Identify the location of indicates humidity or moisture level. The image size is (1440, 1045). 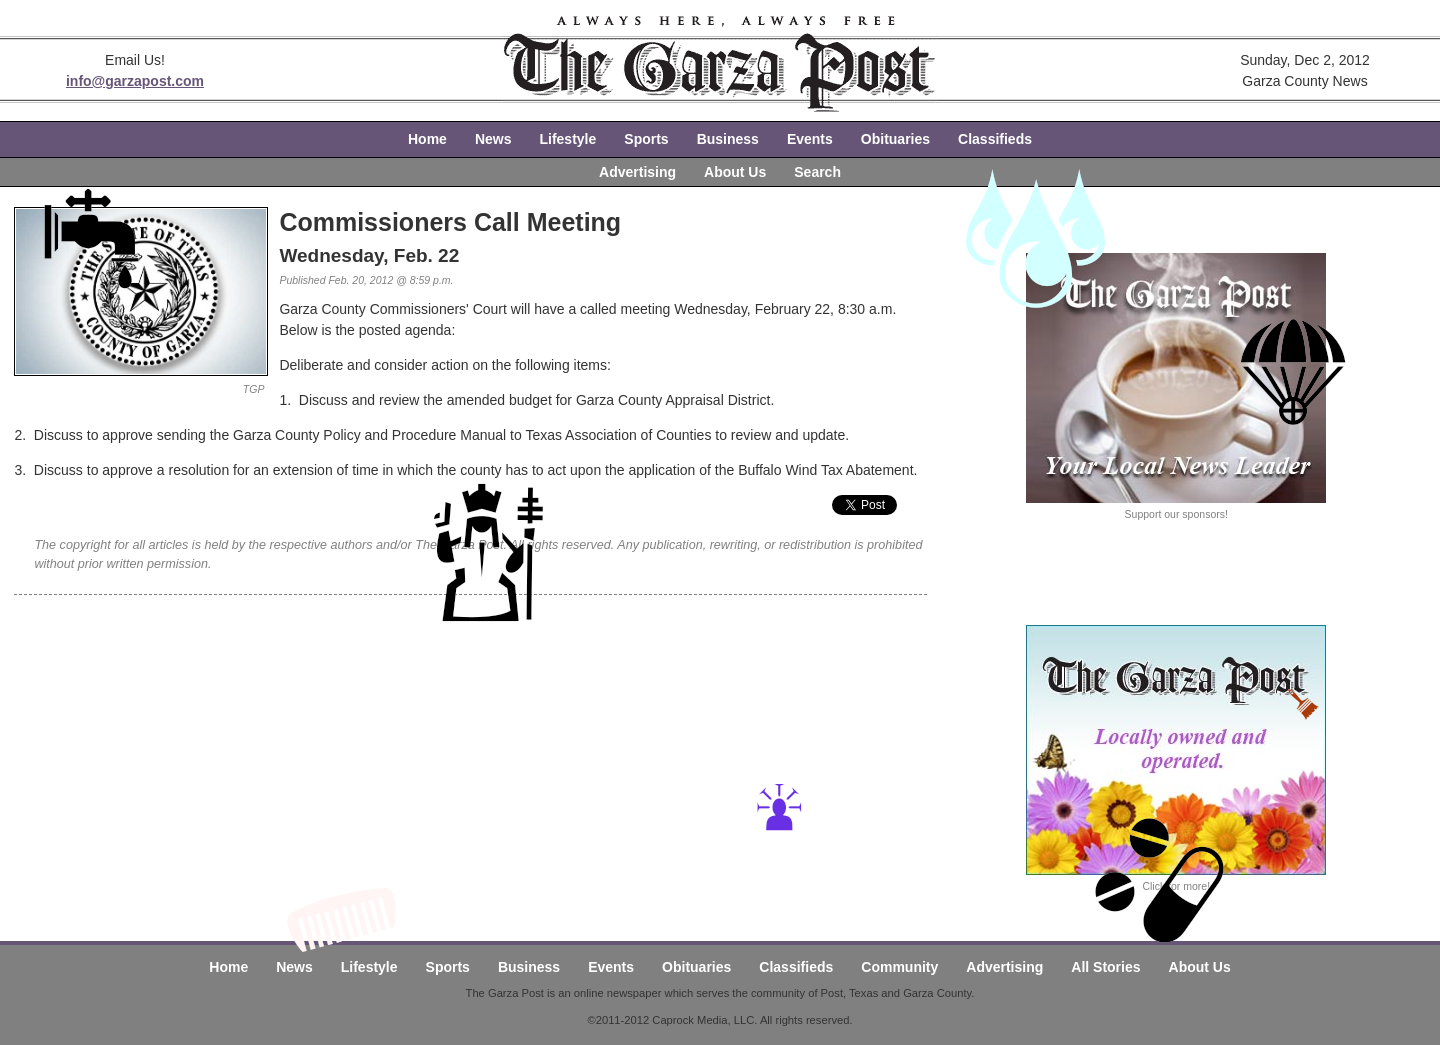
(1036, 239).